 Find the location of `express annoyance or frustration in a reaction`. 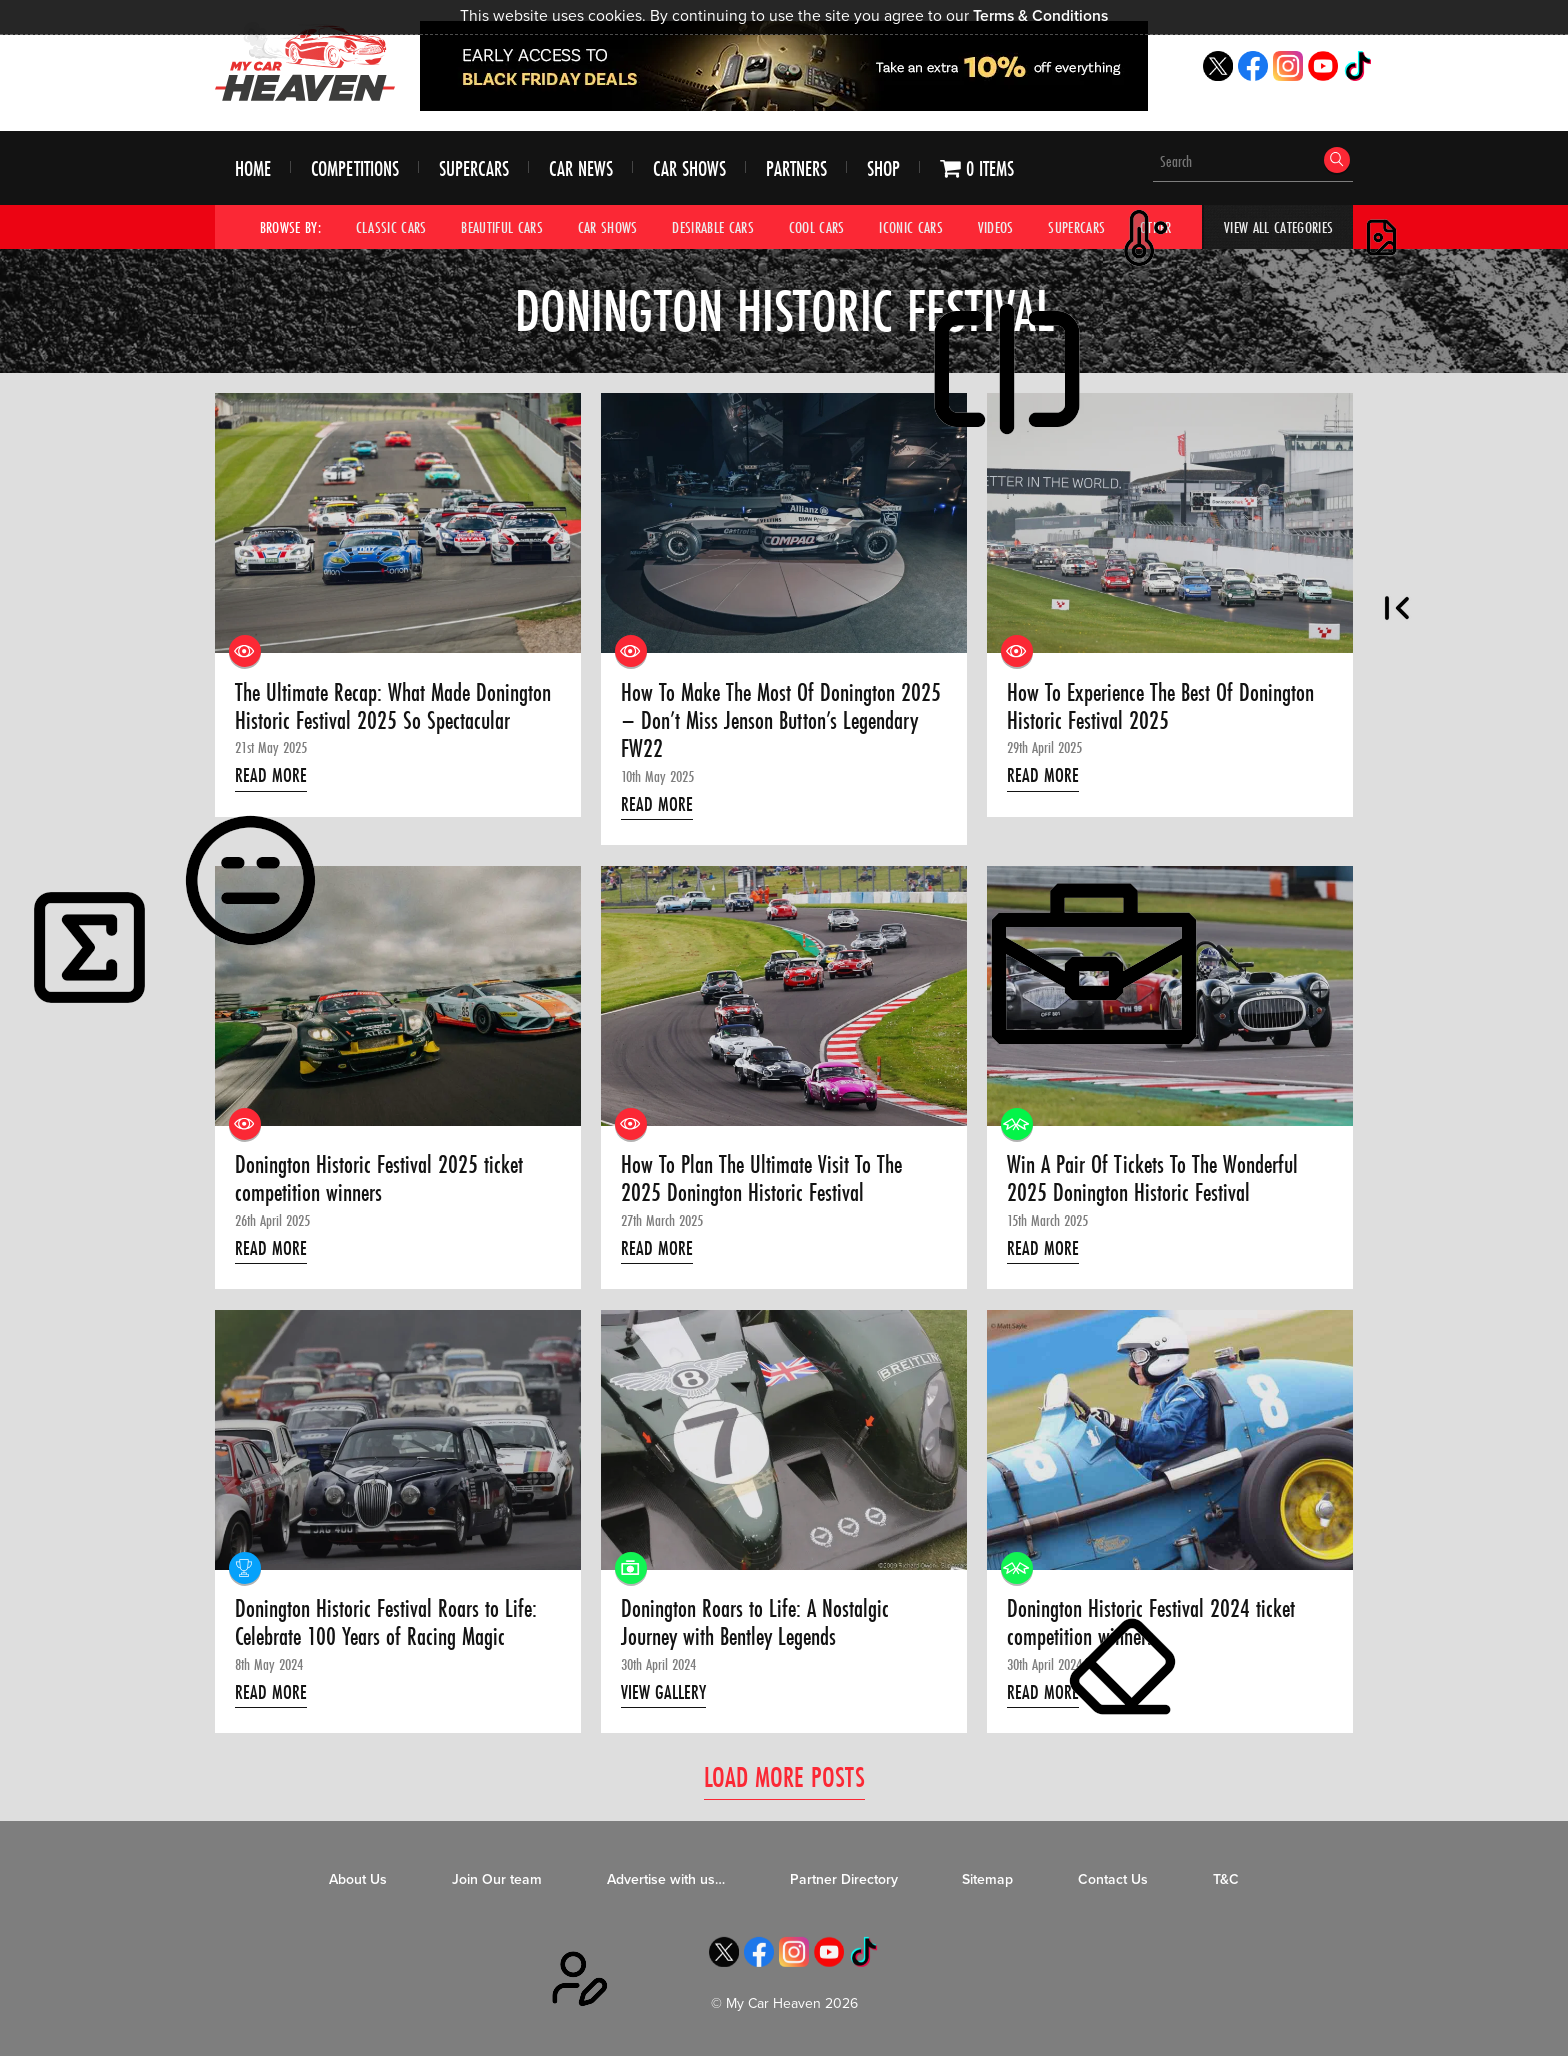

express annoyance or frustration in a reaction is located at coordinates (250, 880).